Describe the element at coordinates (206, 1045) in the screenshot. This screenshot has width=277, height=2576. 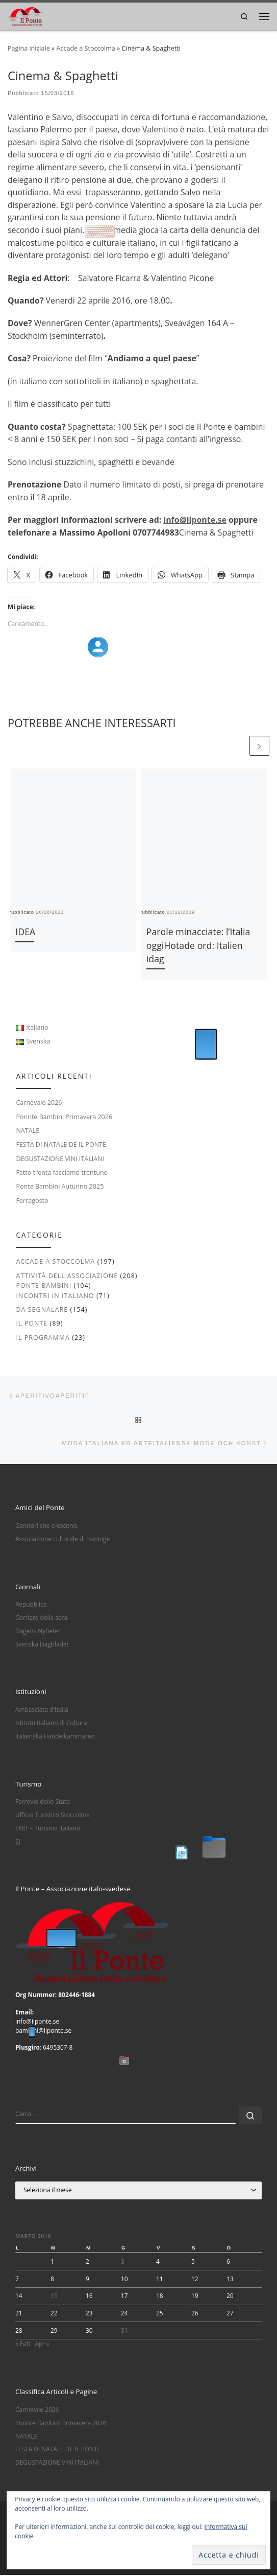
I see `iPad Pro device connected to your system` at that location.